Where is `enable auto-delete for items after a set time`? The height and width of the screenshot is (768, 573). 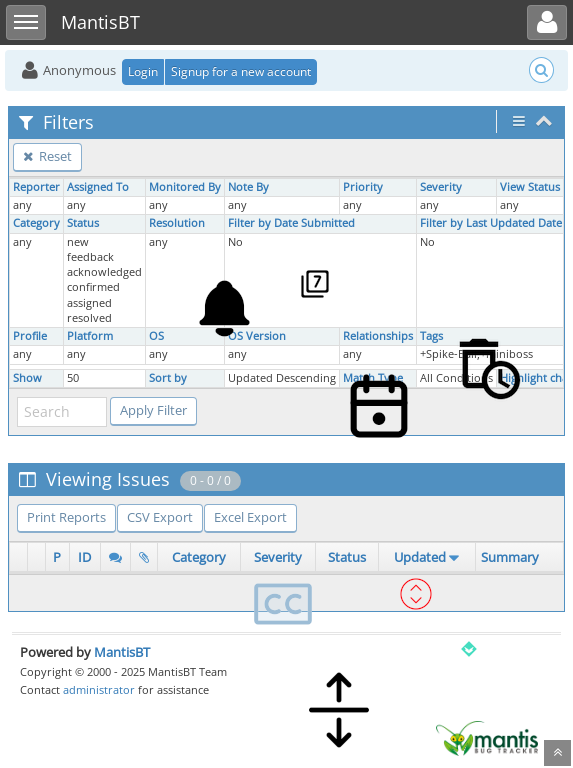
enable auto-delete for items after a set time is located at coordinates (490, 369).